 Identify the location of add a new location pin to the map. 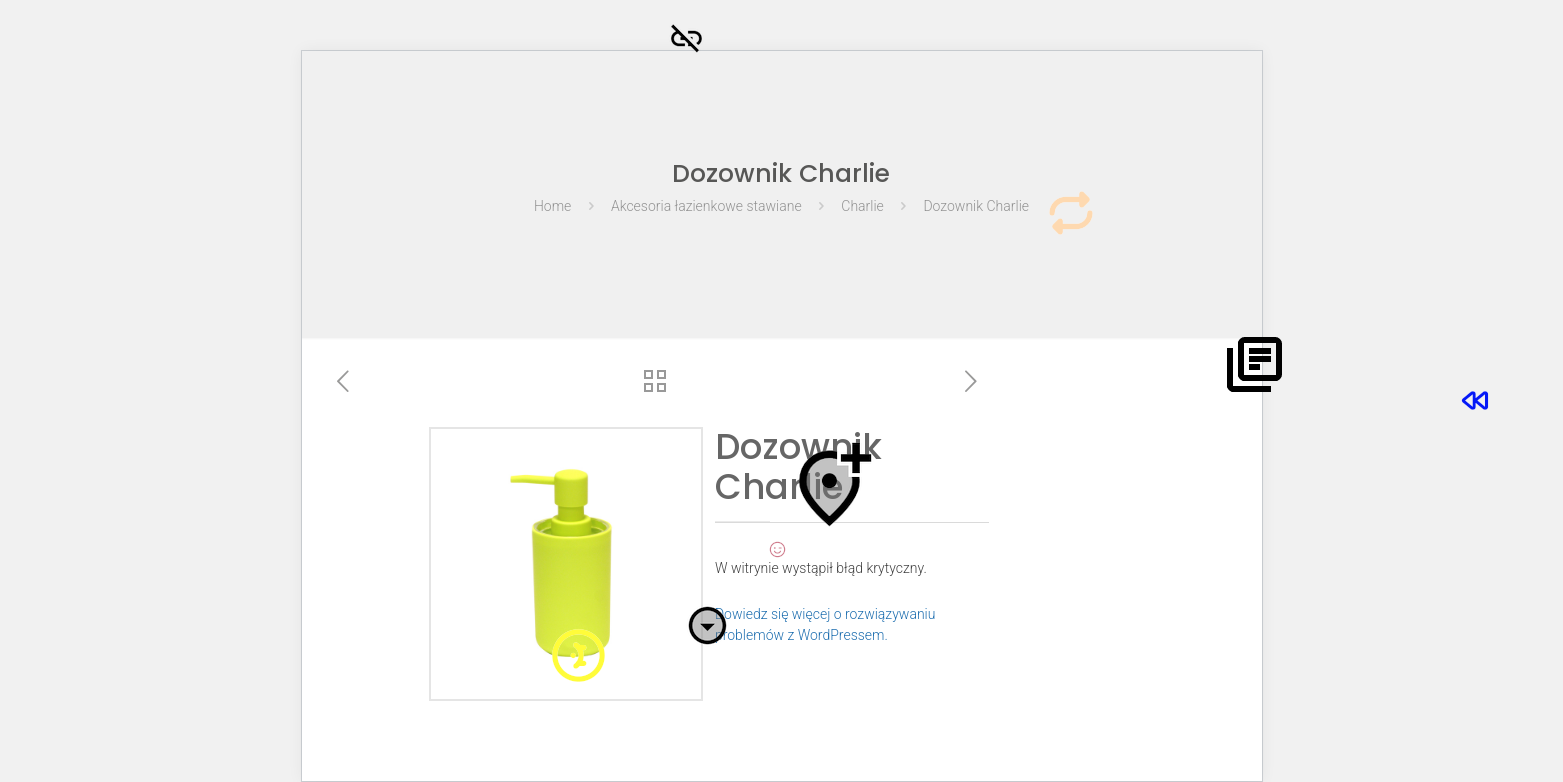
(829, 484).